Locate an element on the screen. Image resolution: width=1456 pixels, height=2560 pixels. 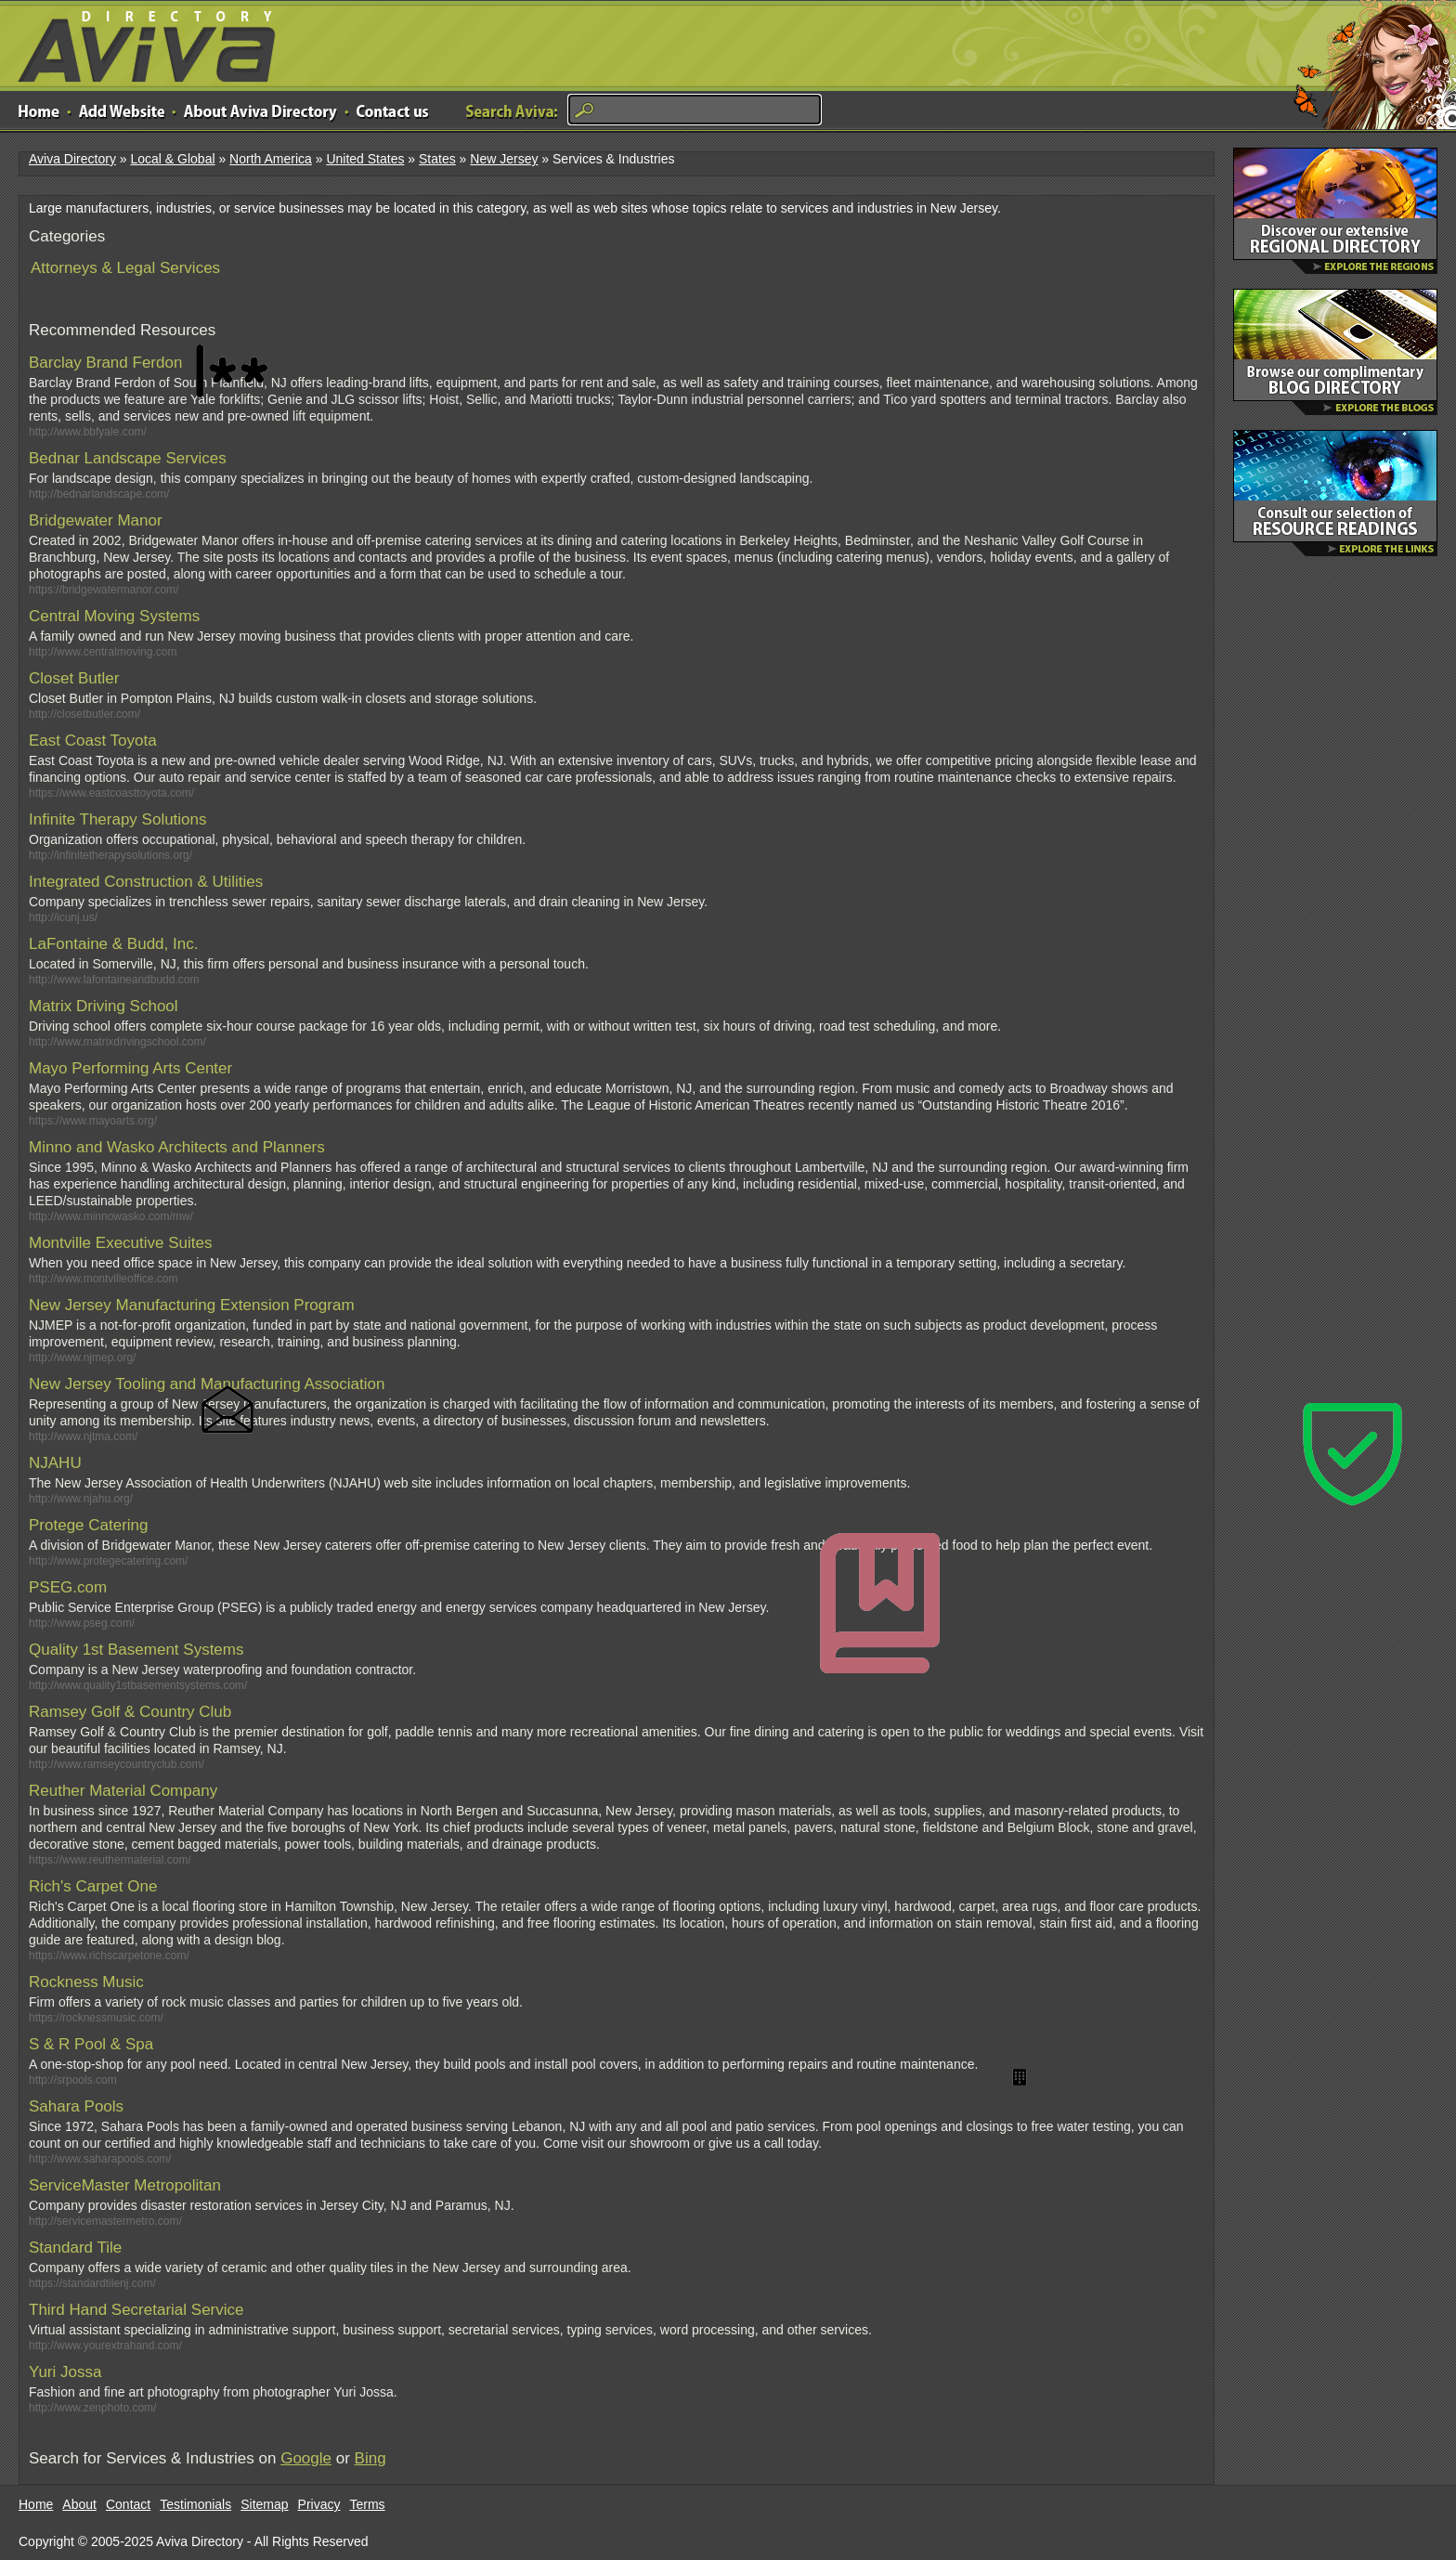
access your bookmarked reading list is located at coordinates (879, 1603).